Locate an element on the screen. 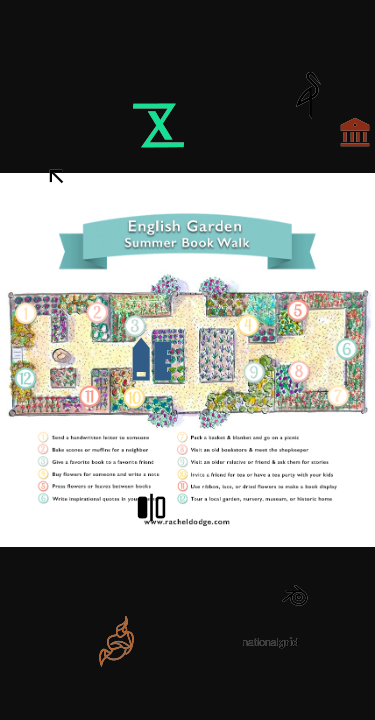  national grid company logo is located at coordinates (270, 642).